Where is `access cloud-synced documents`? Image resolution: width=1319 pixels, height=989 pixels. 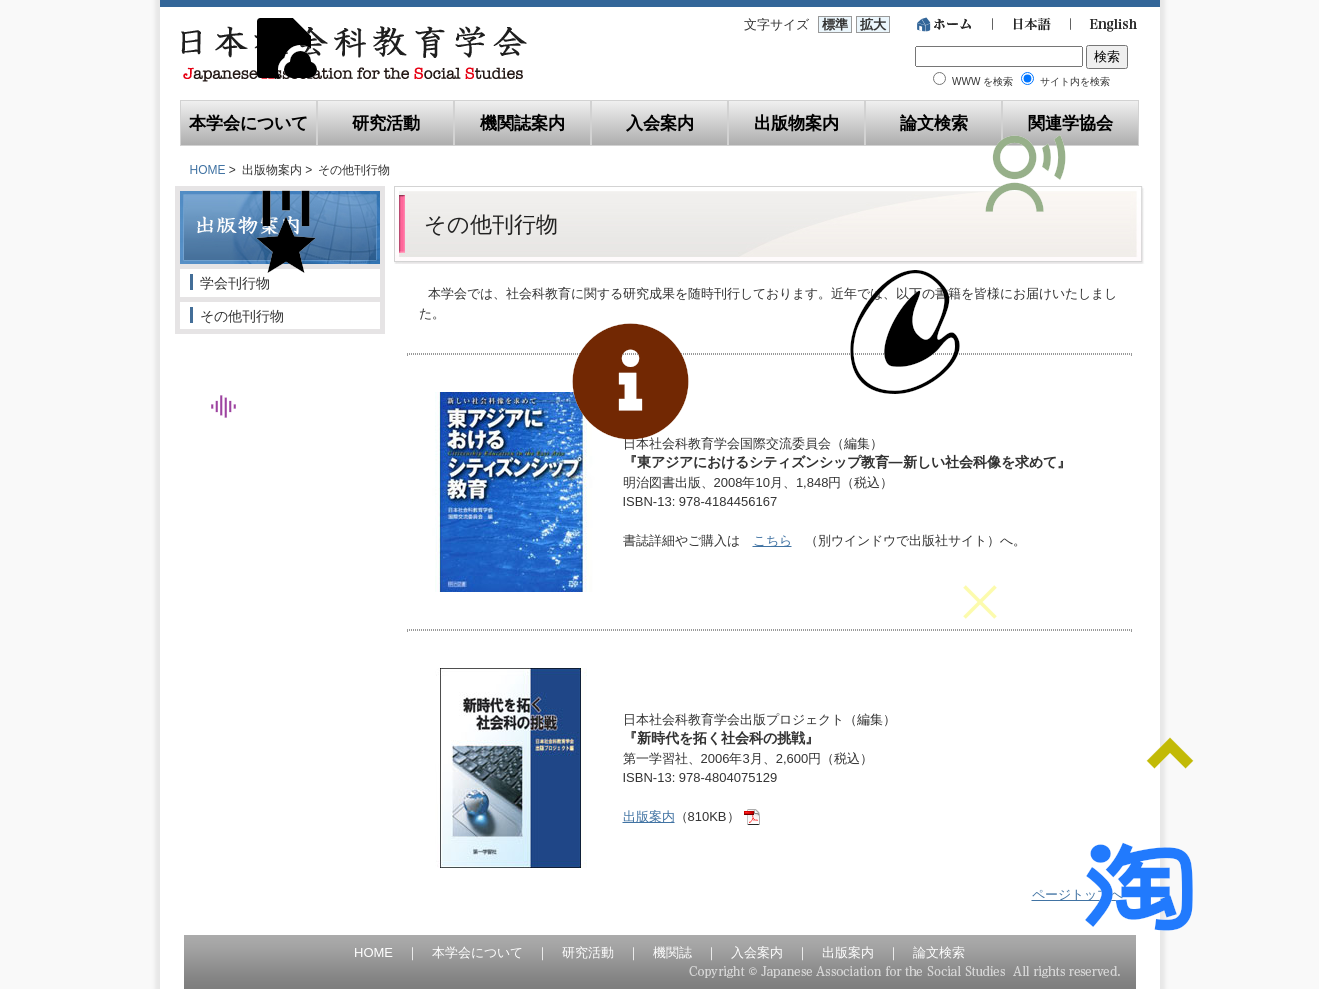
access cloud-synced documents is located at coordinates (284, 48).